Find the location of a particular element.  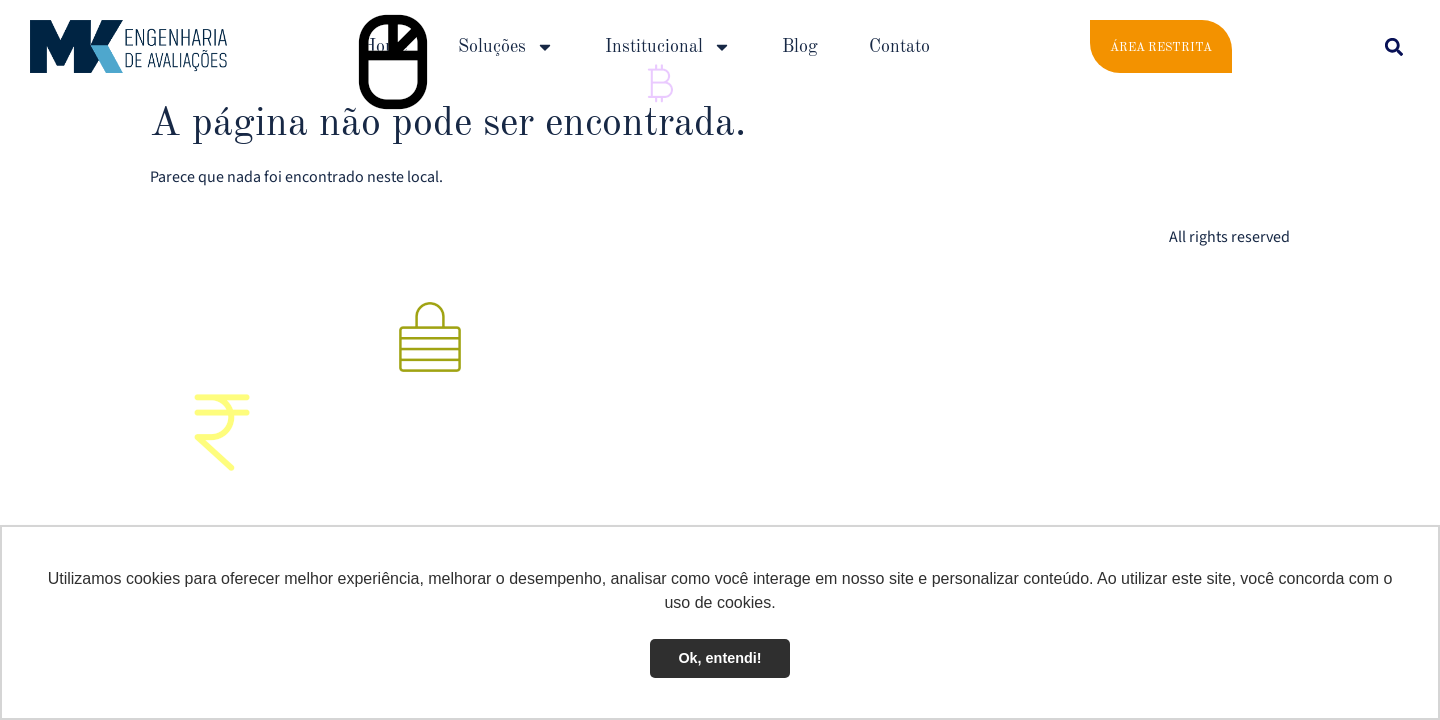

right-click action or context menu trigger is located at coordinates (393, 62).